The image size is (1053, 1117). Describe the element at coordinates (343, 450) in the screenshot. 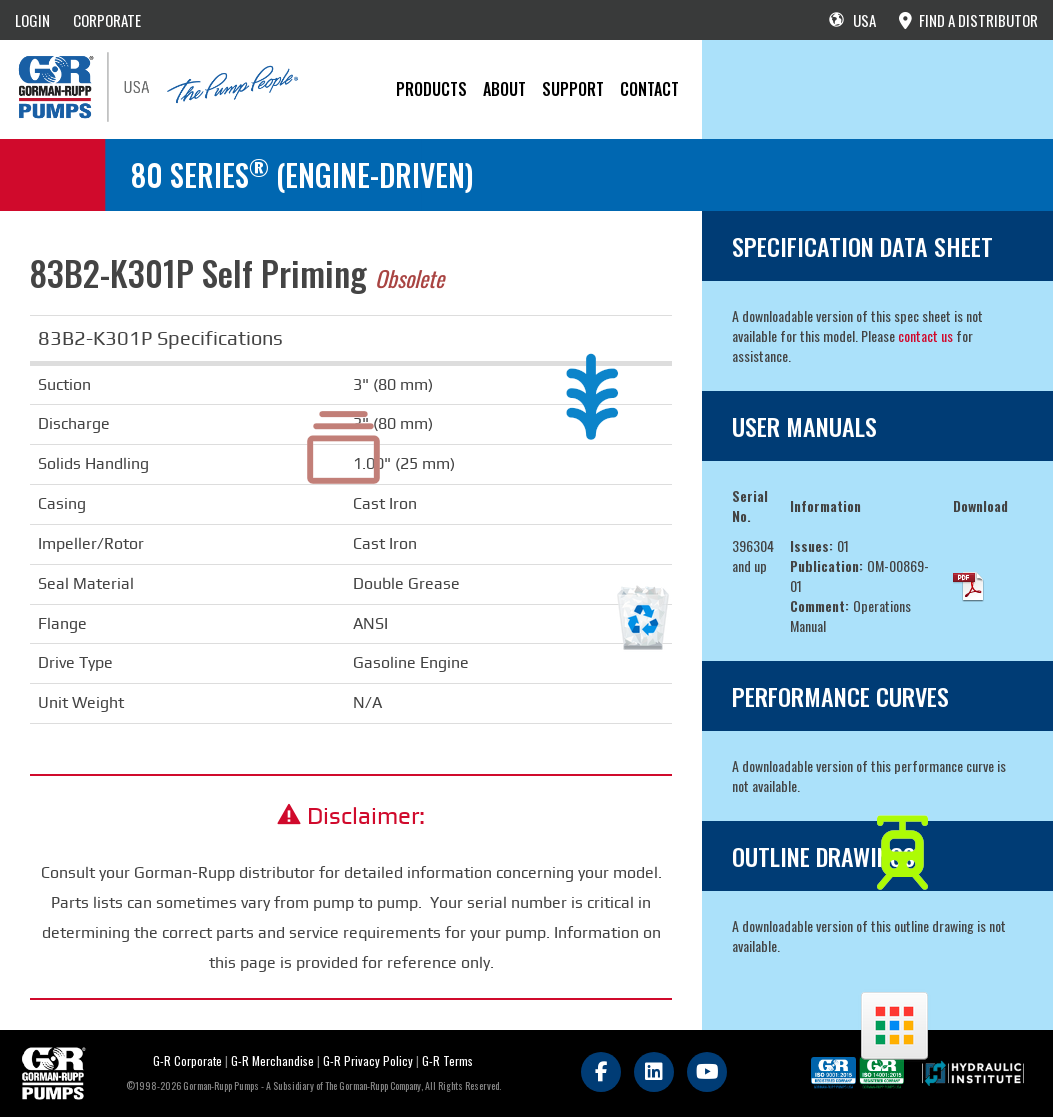

I see `view stacked cards or layers` at that location.